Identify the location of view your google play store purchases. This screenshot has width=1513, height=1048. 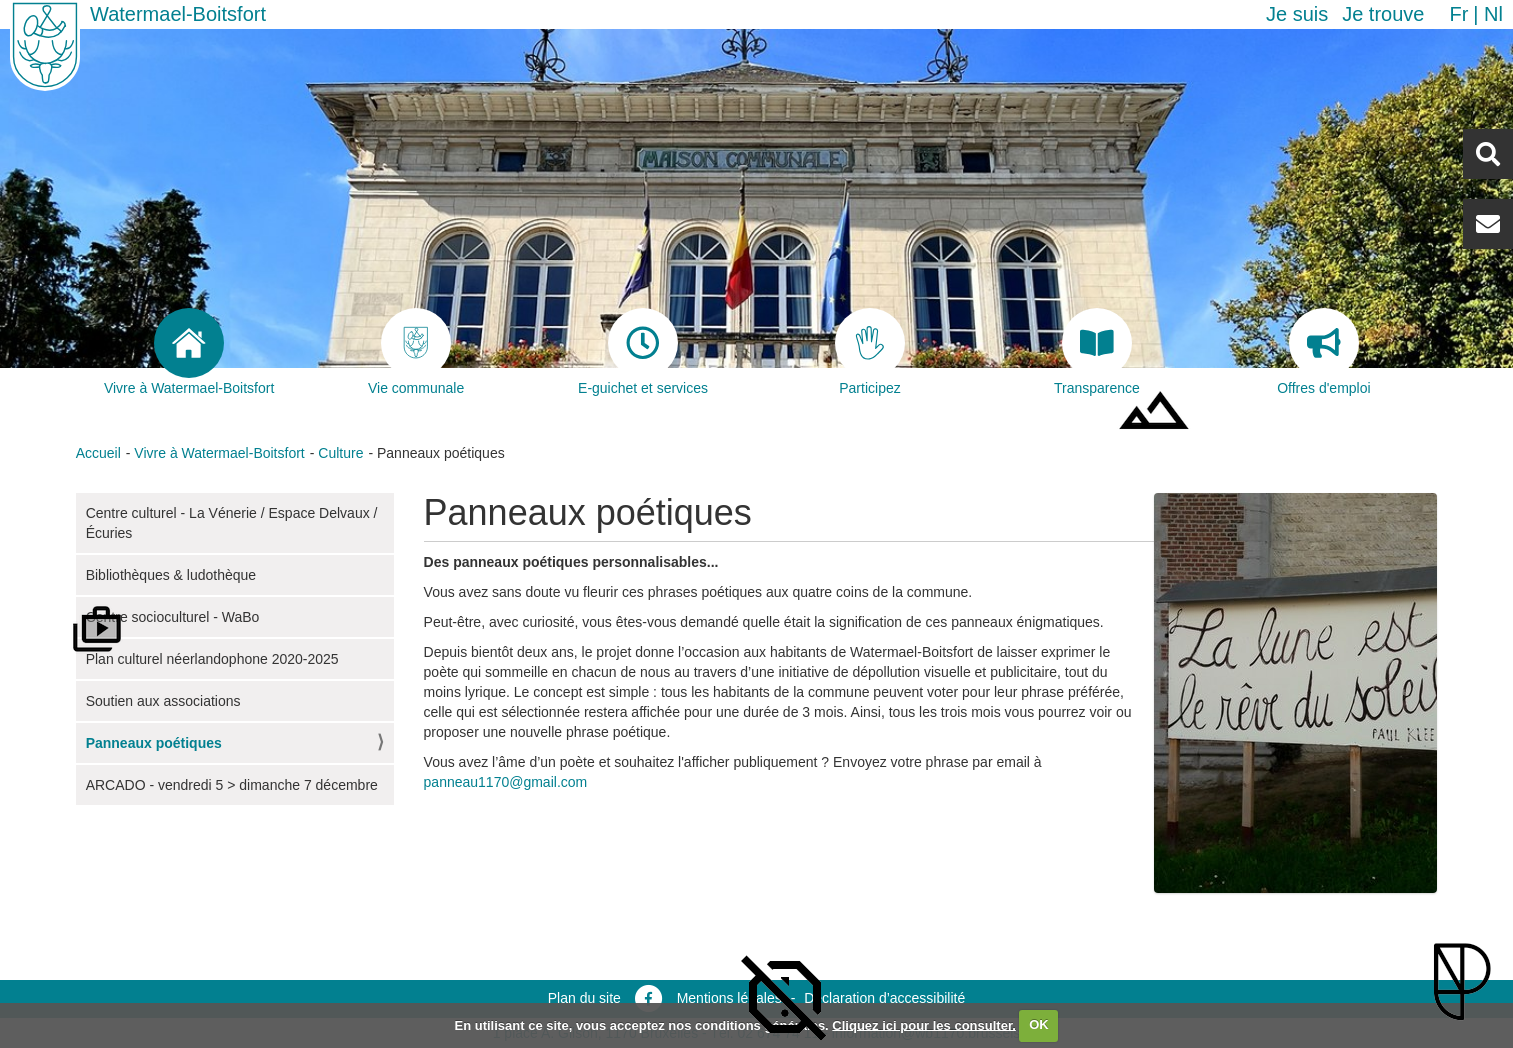
(97, 630).